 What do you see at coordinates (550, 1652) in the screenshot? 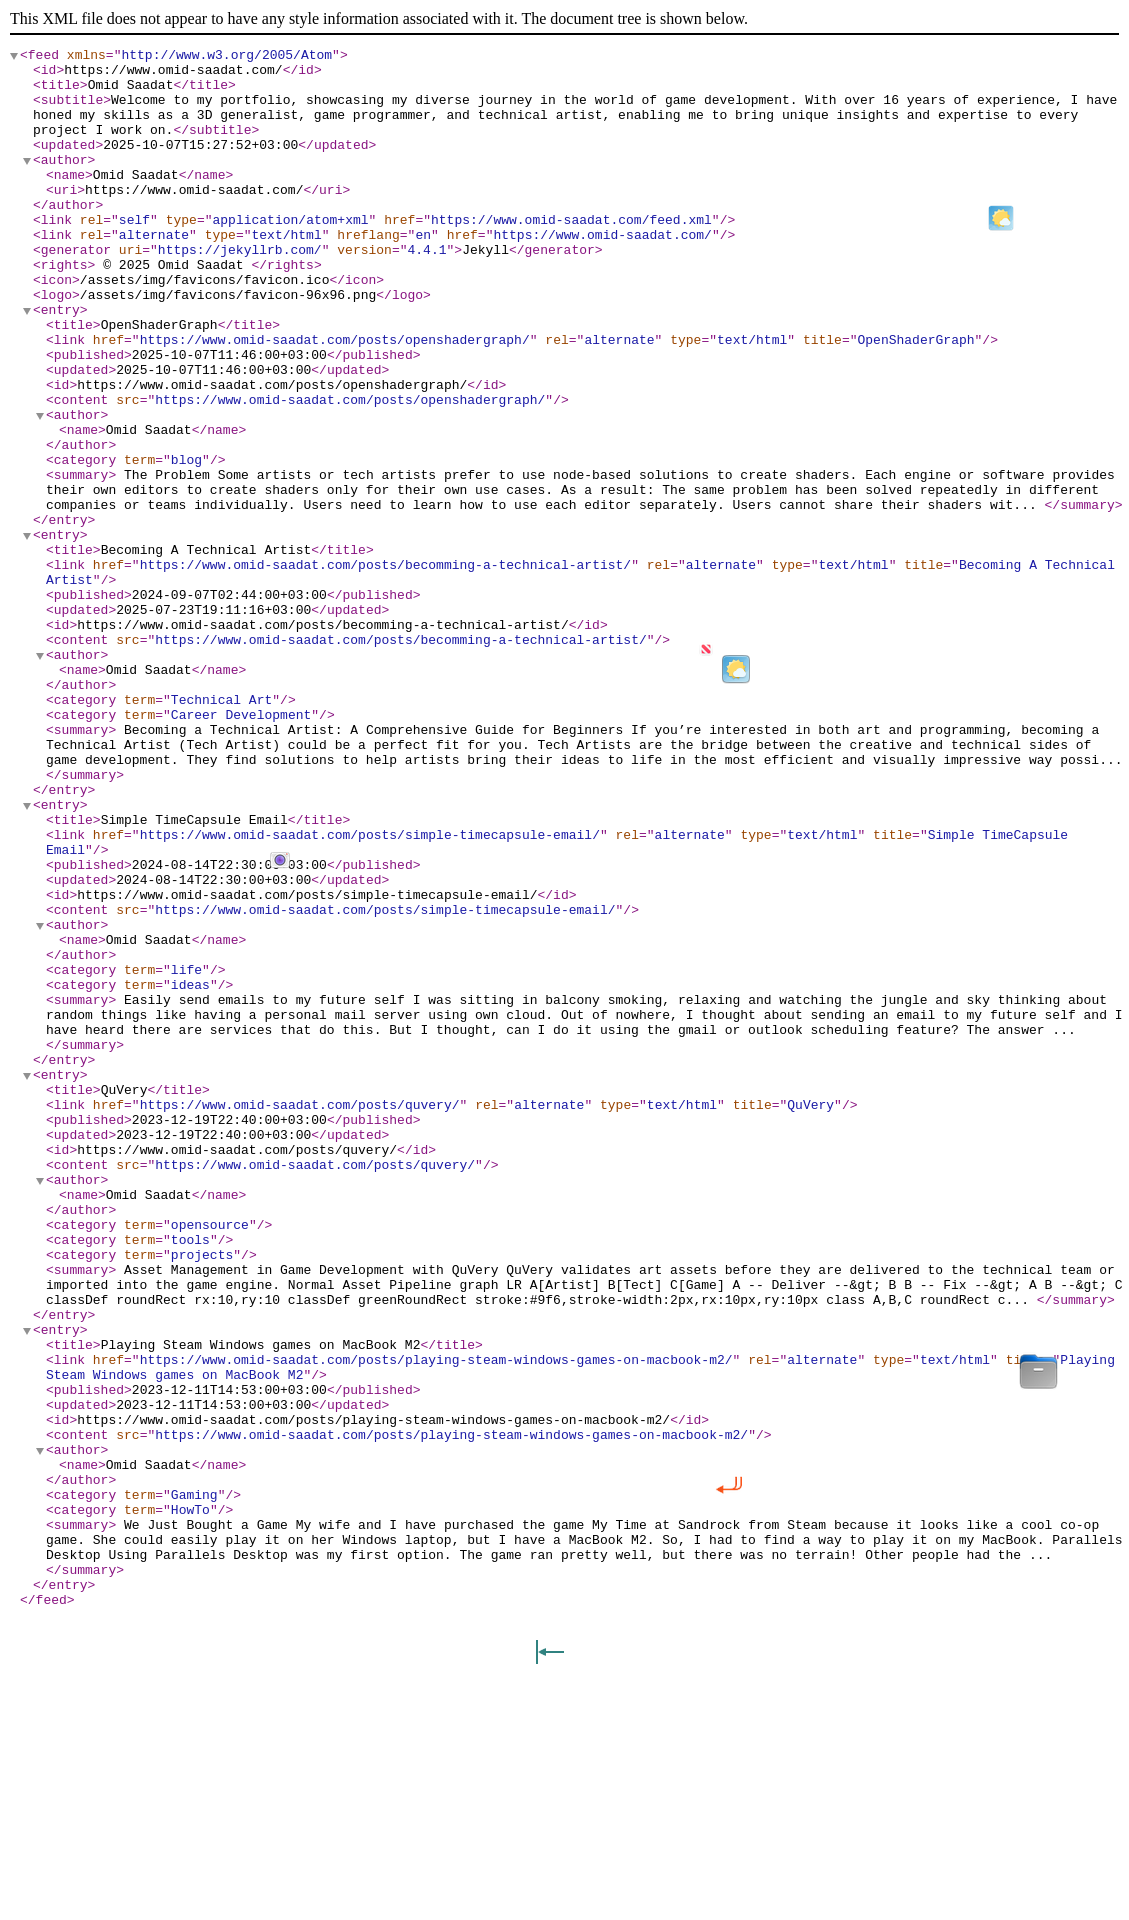
I see `go to the first item in a list or sequence` at bounding box center [550, 1652].